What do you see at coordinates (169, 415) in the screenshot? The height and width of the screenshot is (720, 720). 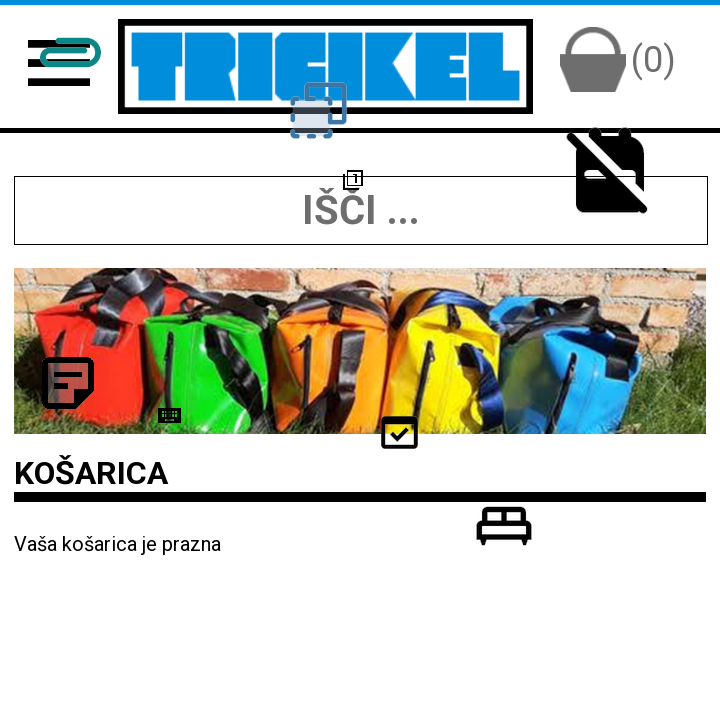 I see `open the on-screen keyboard` at bounding box center [169, 415].